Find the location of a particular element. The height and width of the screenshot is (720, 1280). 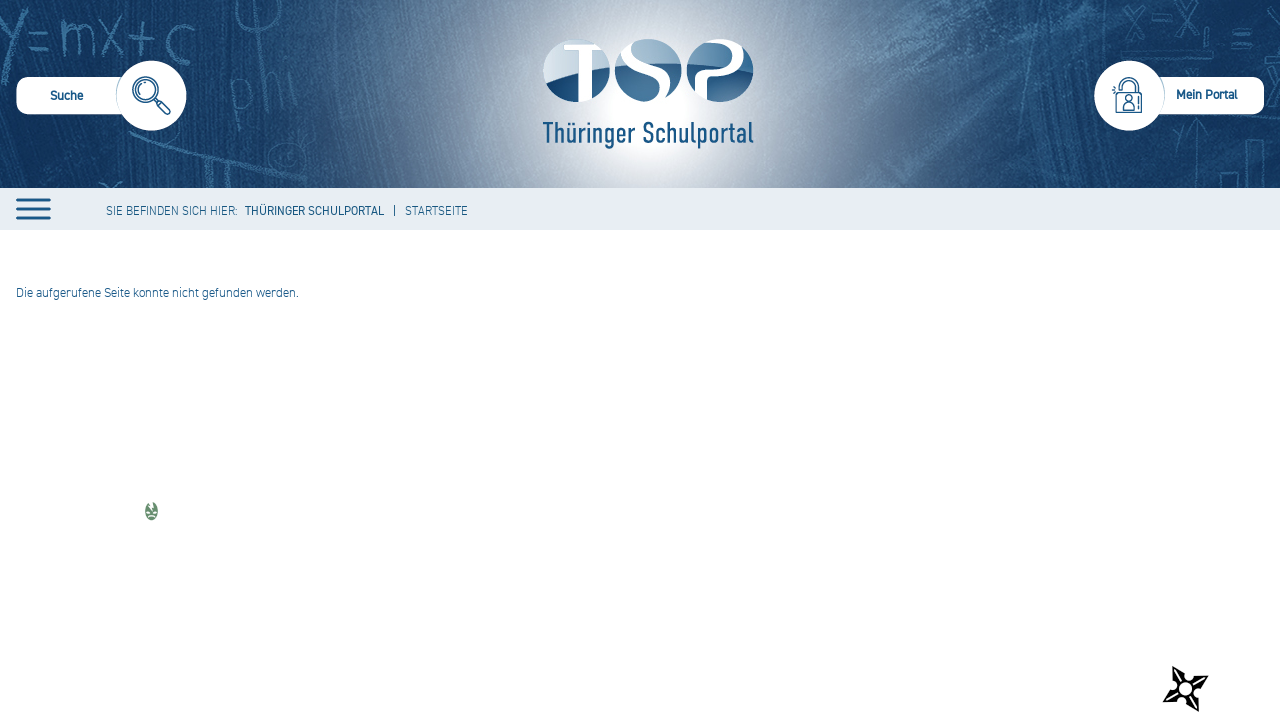

select a superhero or villain character is located at coordinates (151, 511).